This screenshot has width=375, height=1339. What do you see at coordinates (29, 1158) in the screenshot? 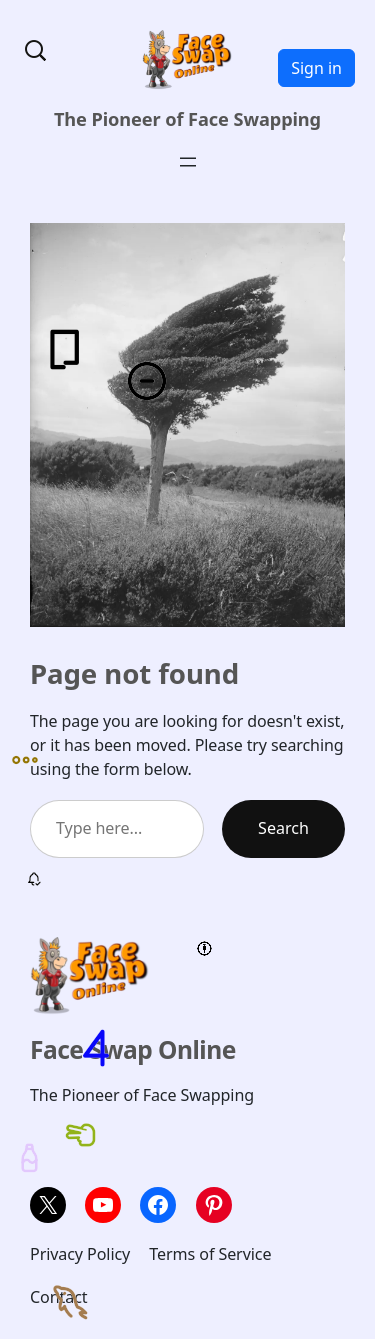
I see `view beverage or drink options` at bounding box center [29, 1158].